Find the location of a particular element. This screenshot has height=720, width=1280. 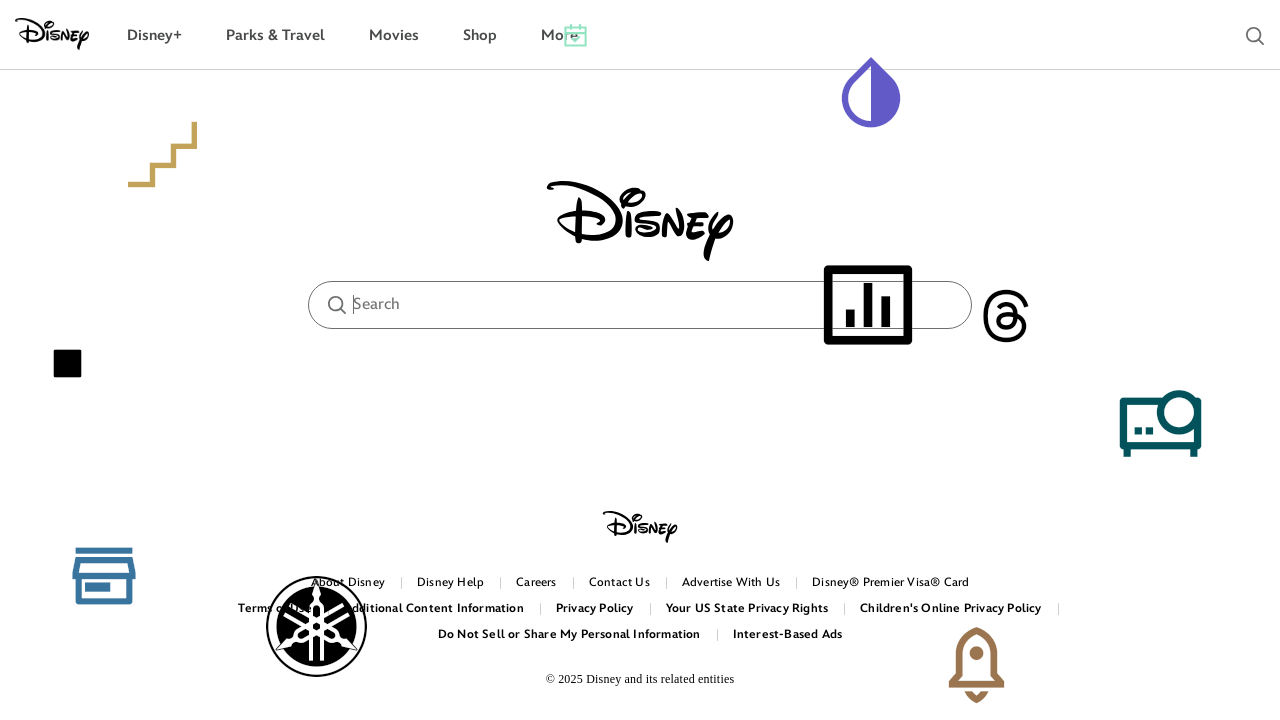

open the Threads app is located at coordinates (1006, 316).